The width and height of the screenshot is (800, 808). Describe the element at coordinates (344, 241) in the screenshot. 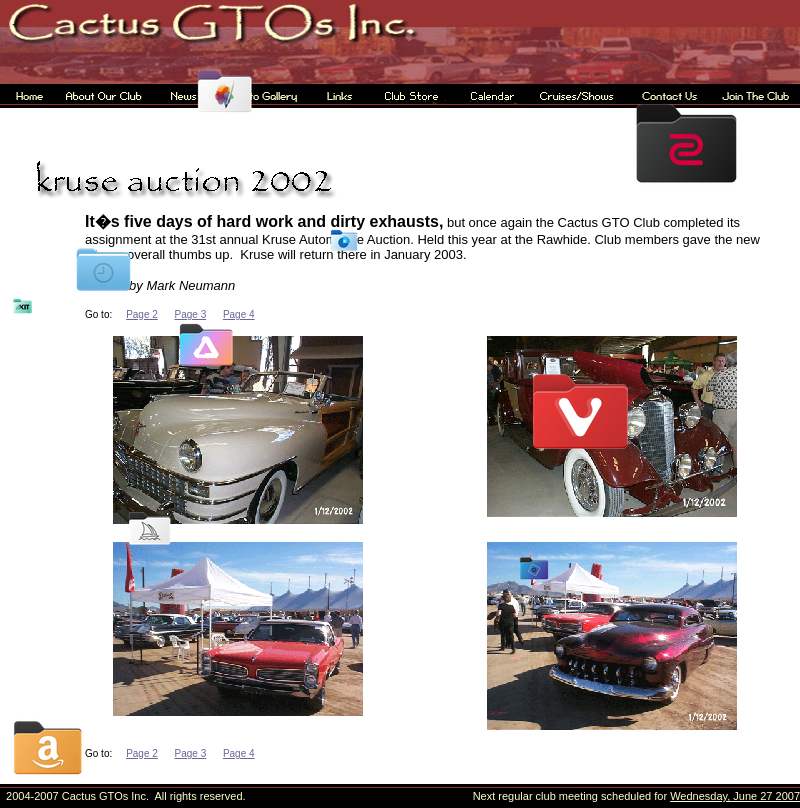

I see `open microsoft dynamics 365 sales folder` at that location.